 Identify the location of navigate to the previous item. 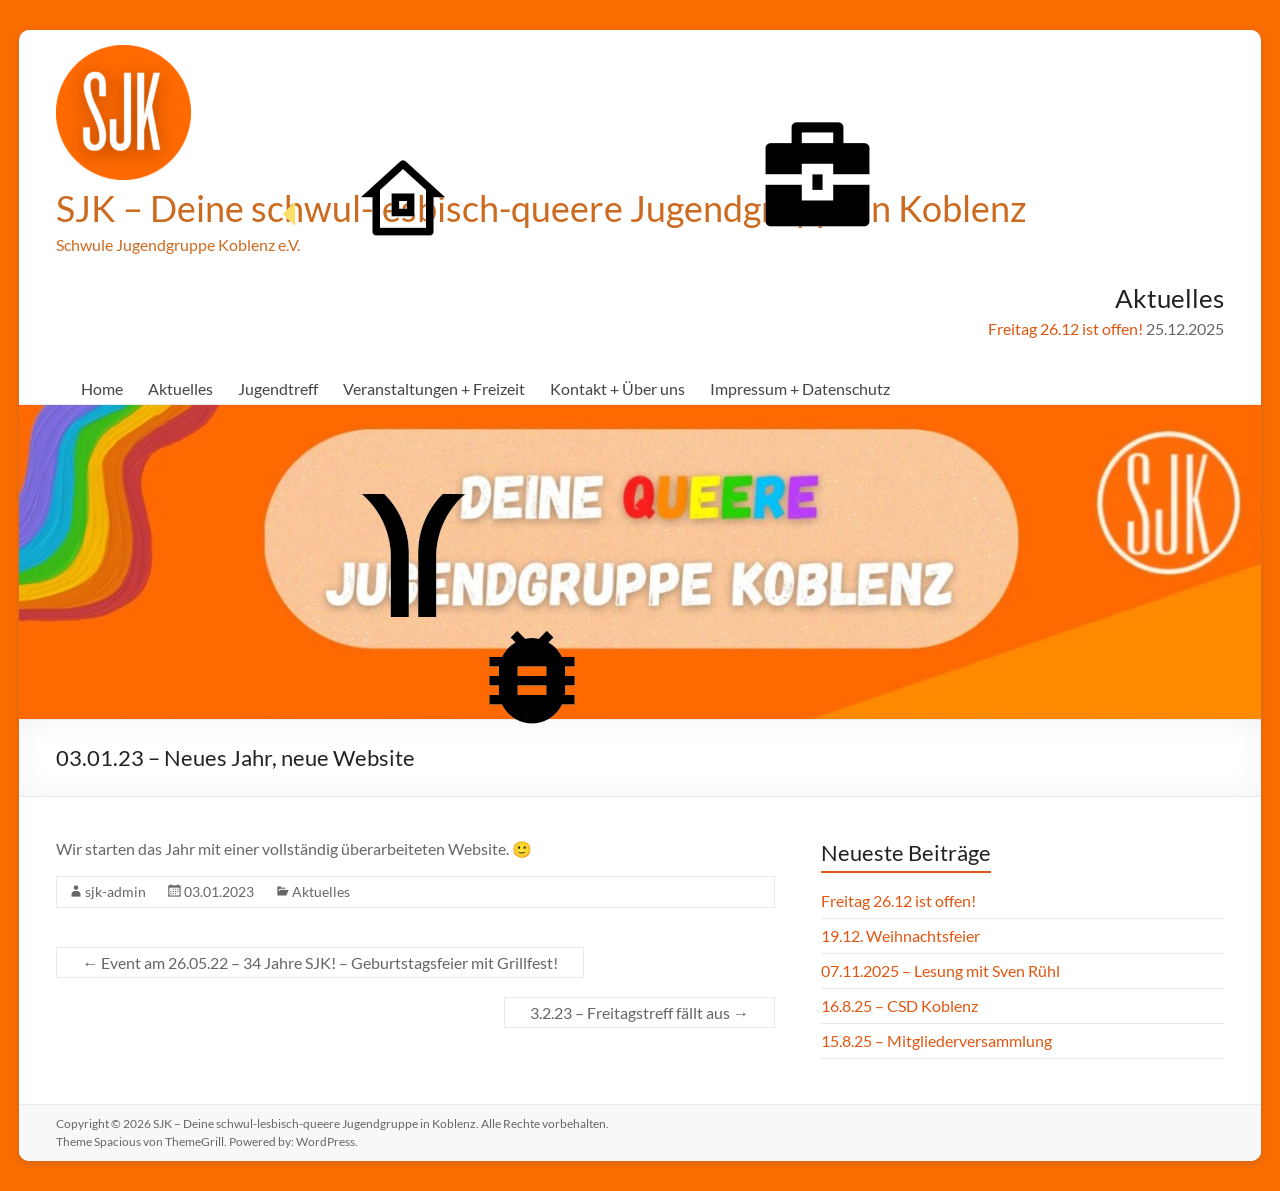
(292, 214).